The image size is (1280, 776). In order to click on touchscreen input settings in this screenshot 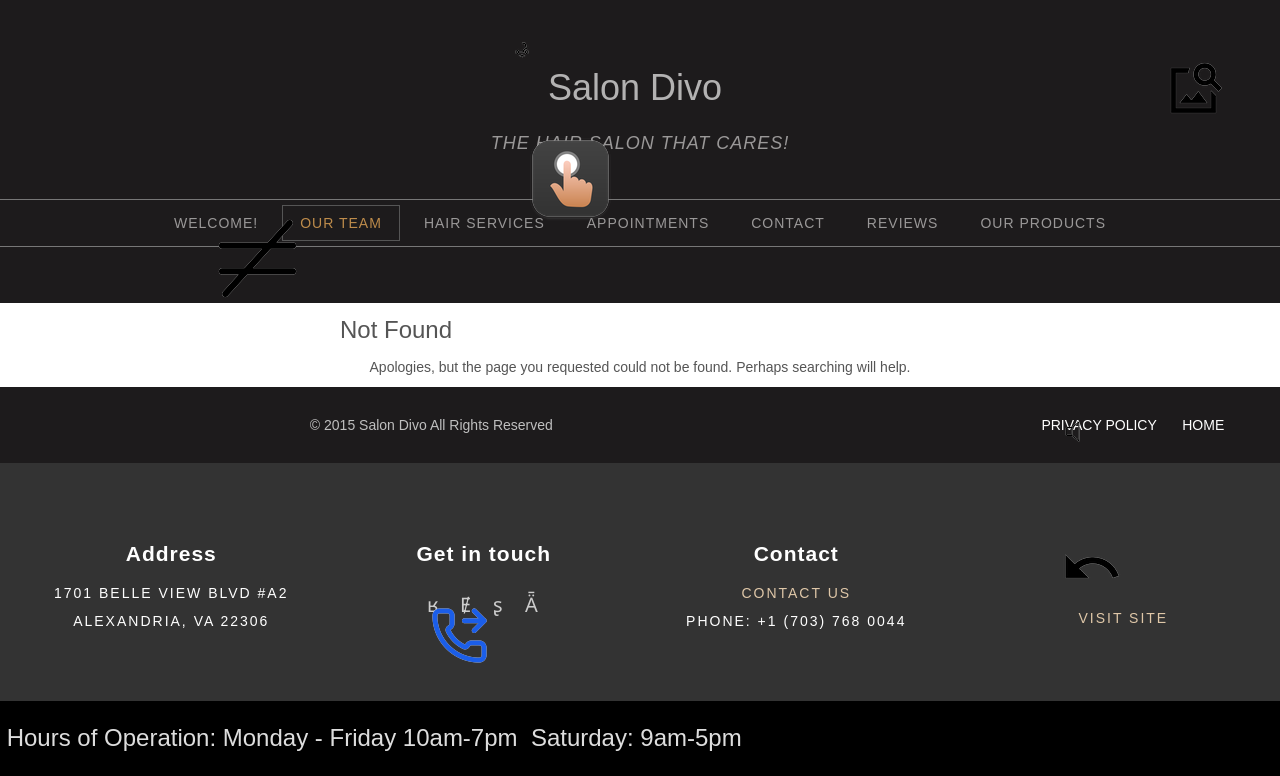, I will do `click(570, 178)`.